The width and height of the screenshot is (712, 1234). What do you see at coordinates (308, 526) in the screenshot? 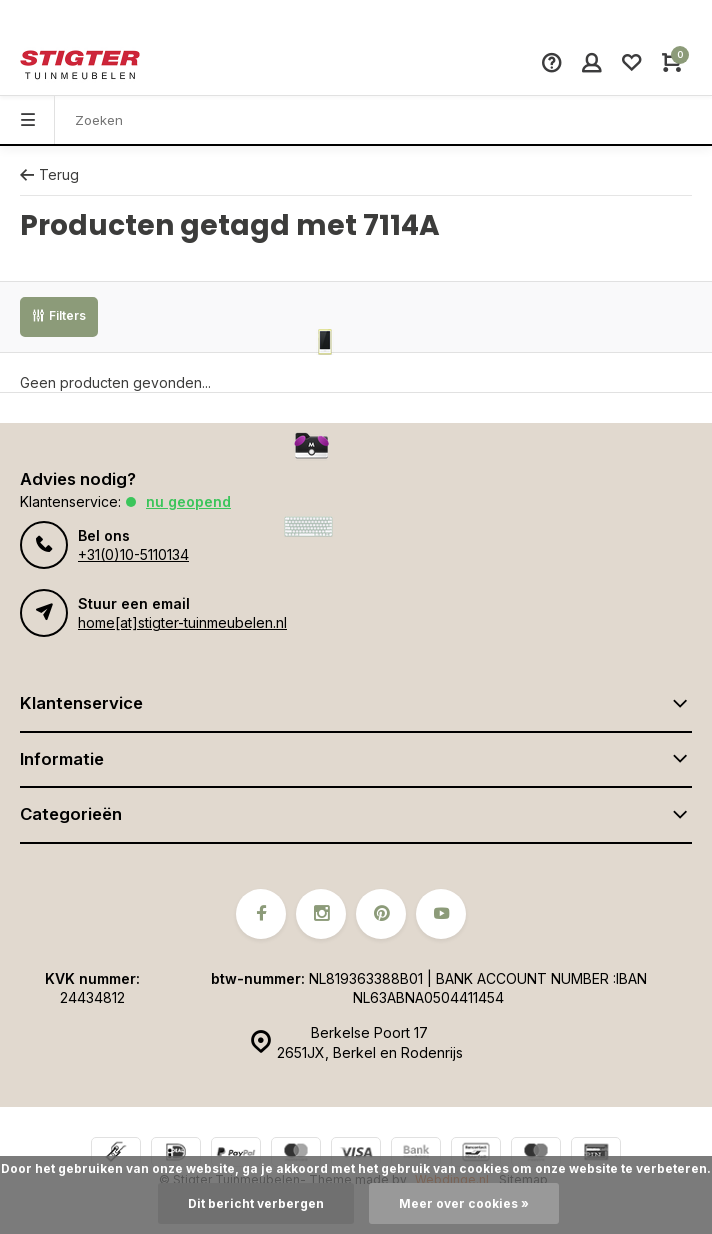
I see `bluetooth keyboard connected successfully` at bounding box center [308, 526].